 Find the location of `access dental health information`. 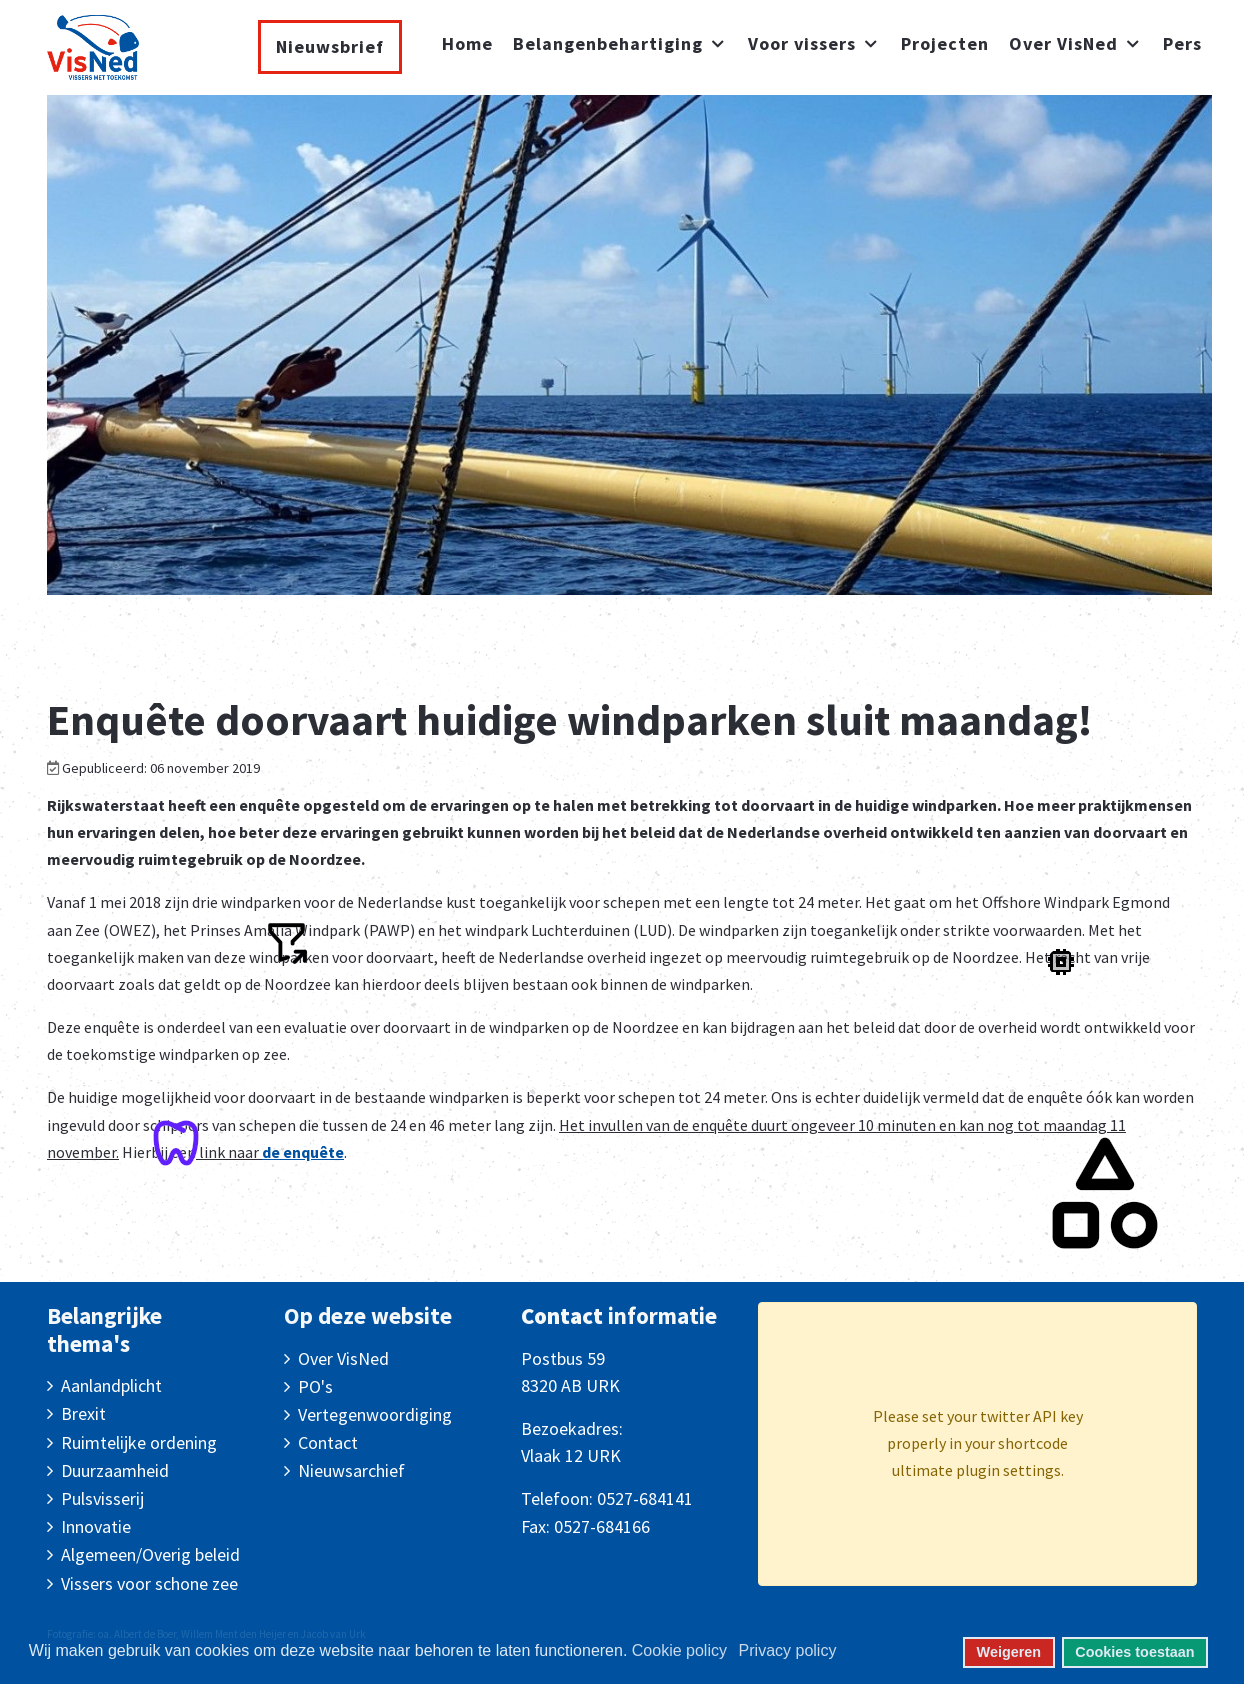

access dental health information is located at coordinates (176, 1143).